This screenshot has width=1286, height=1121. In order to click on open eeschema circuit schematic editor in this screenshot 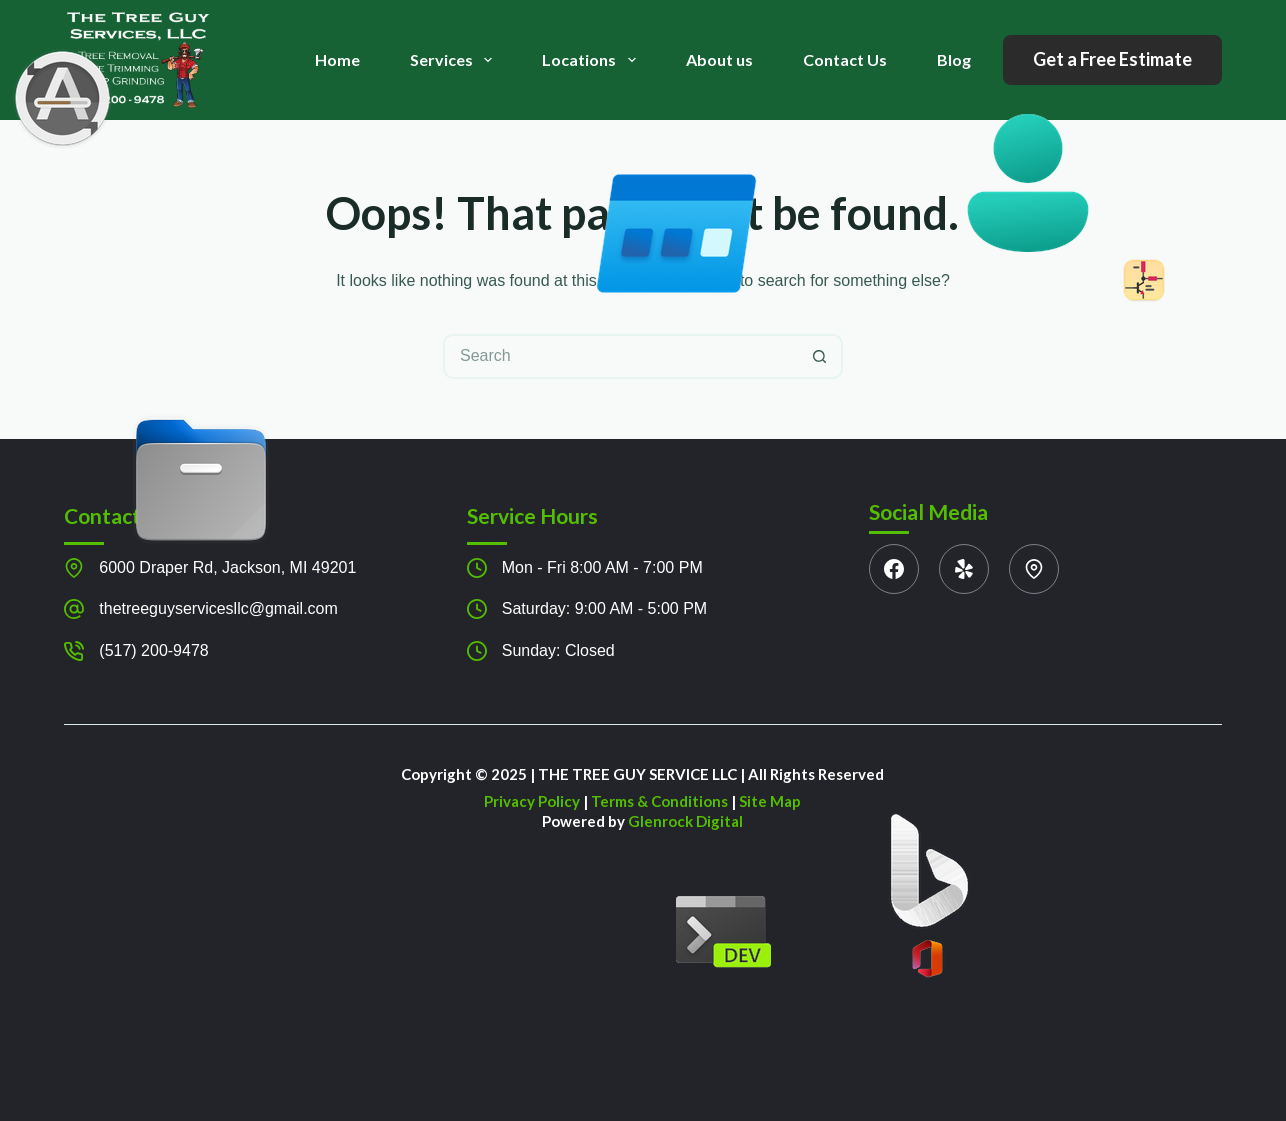, I will do `click(1144, 280)`.